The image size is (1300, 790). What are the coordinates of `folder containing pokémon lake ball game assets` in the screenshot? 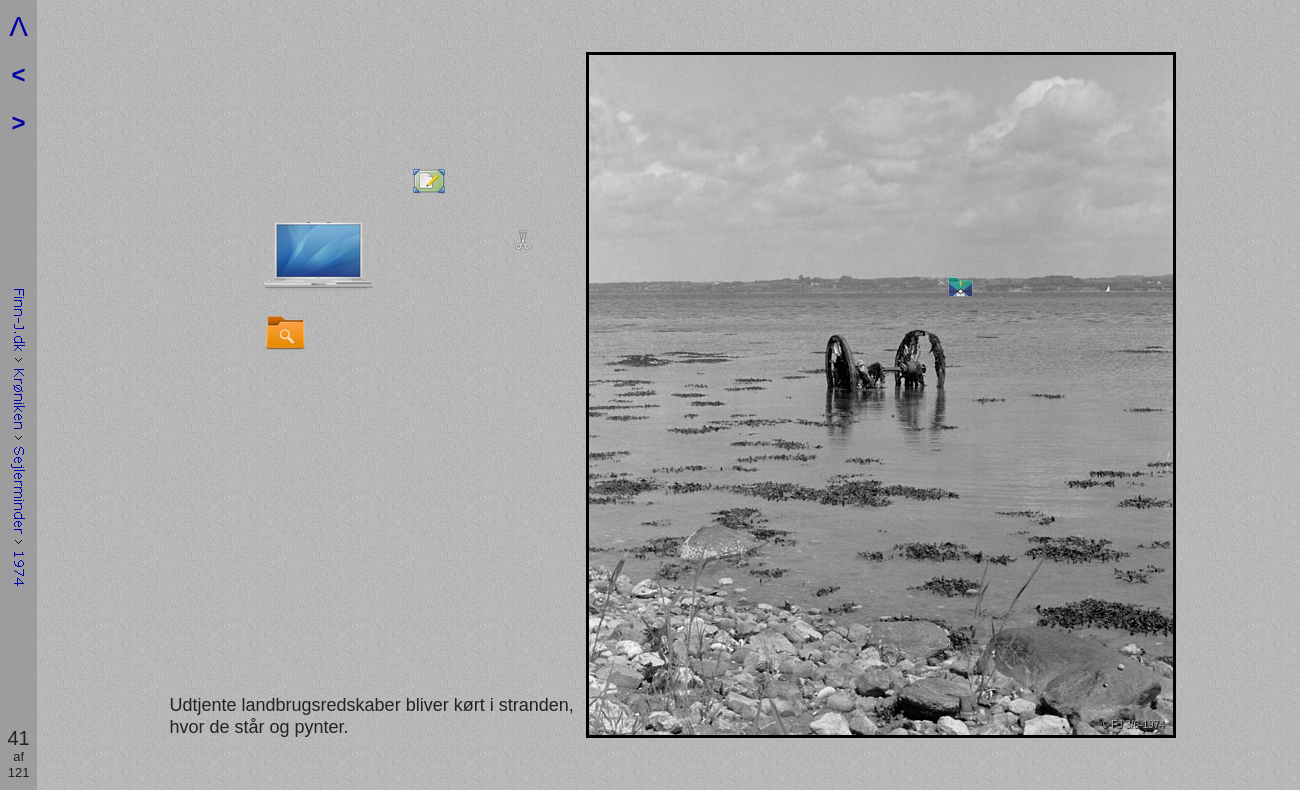 It's located at (960, 287).